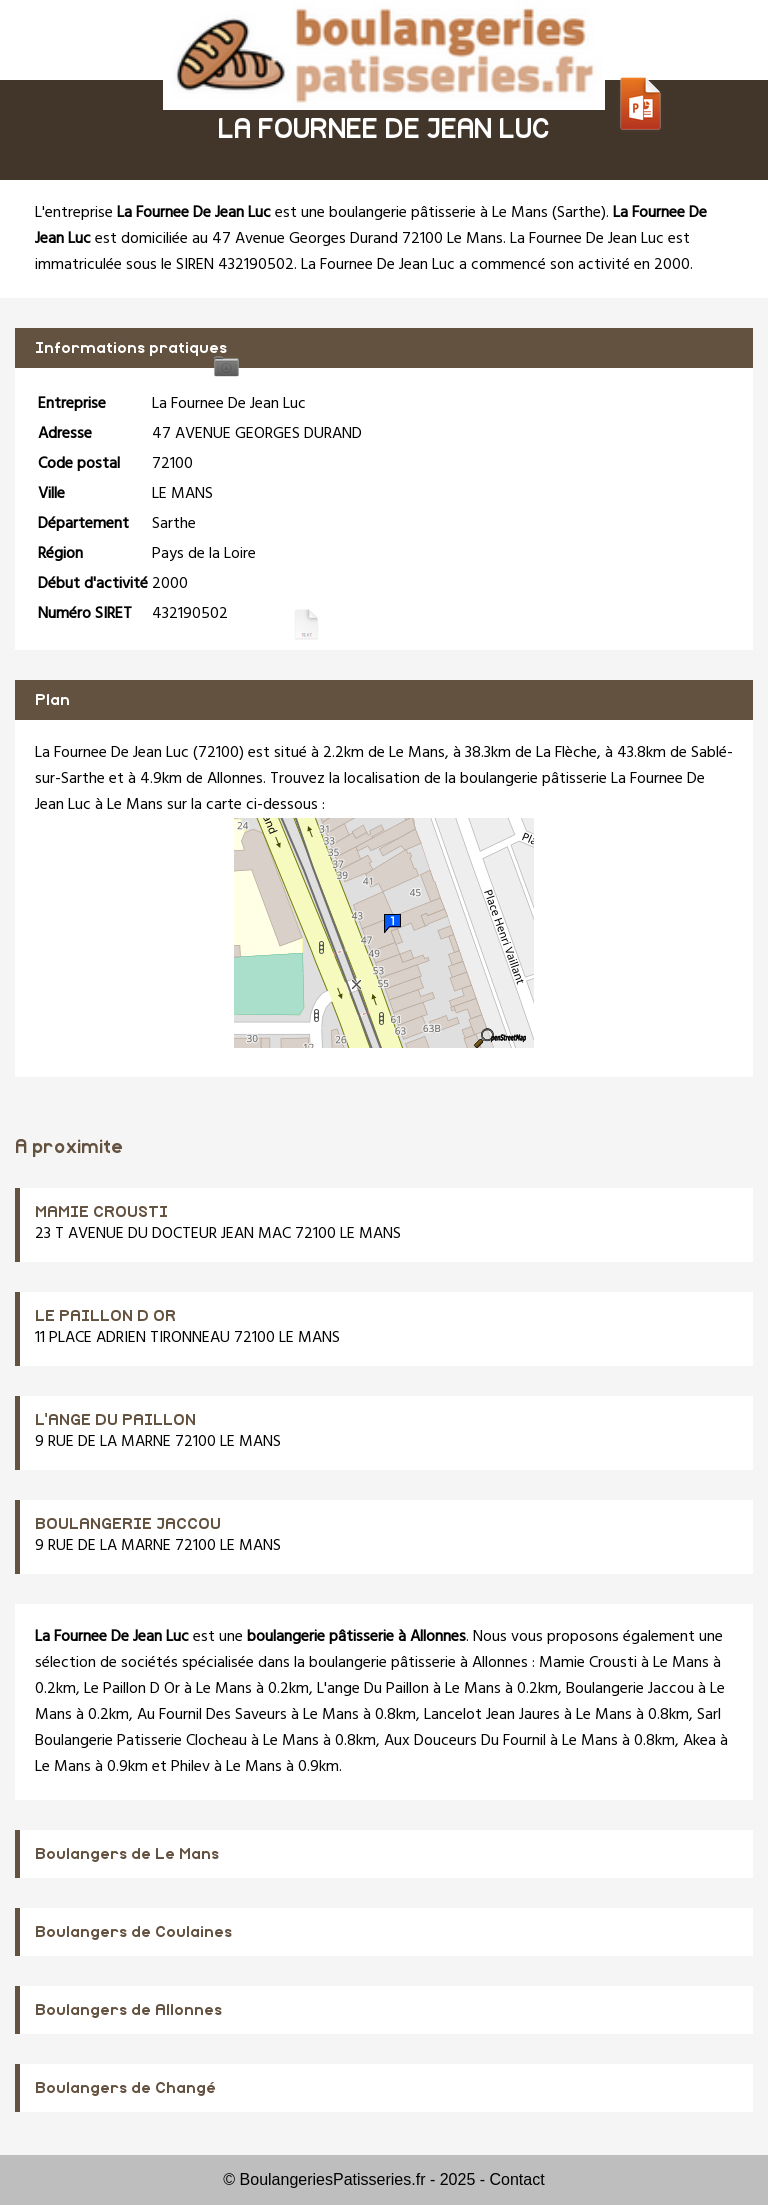 The height and width of the screenshot is (2205, 768). I want to click on access your downloads folder, so click(226, 366).